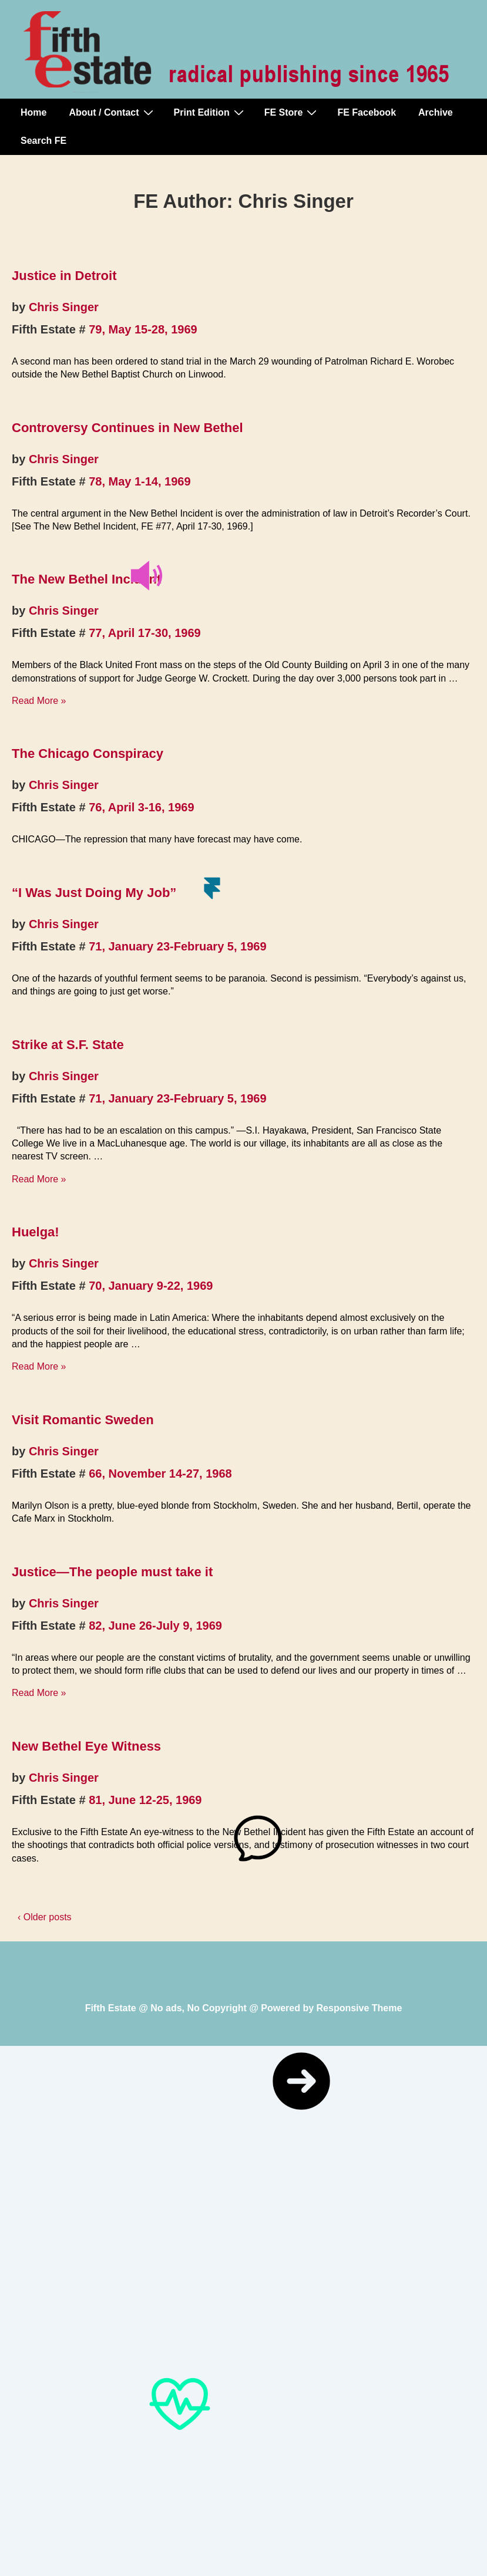  Describe the element at coordinates (180, 2404) in the screenshot. I see `access fitness tracking features` at that location.